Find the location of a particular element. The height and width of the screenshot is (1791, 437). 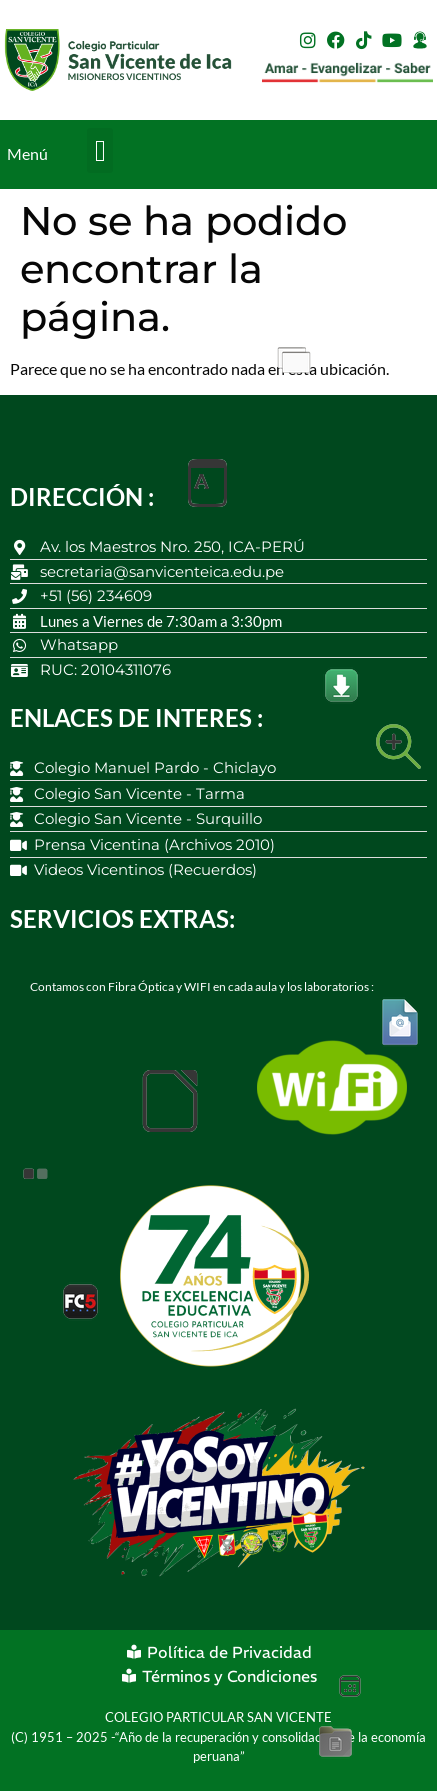

open your documents folder is located at coordinates (335, 1741).